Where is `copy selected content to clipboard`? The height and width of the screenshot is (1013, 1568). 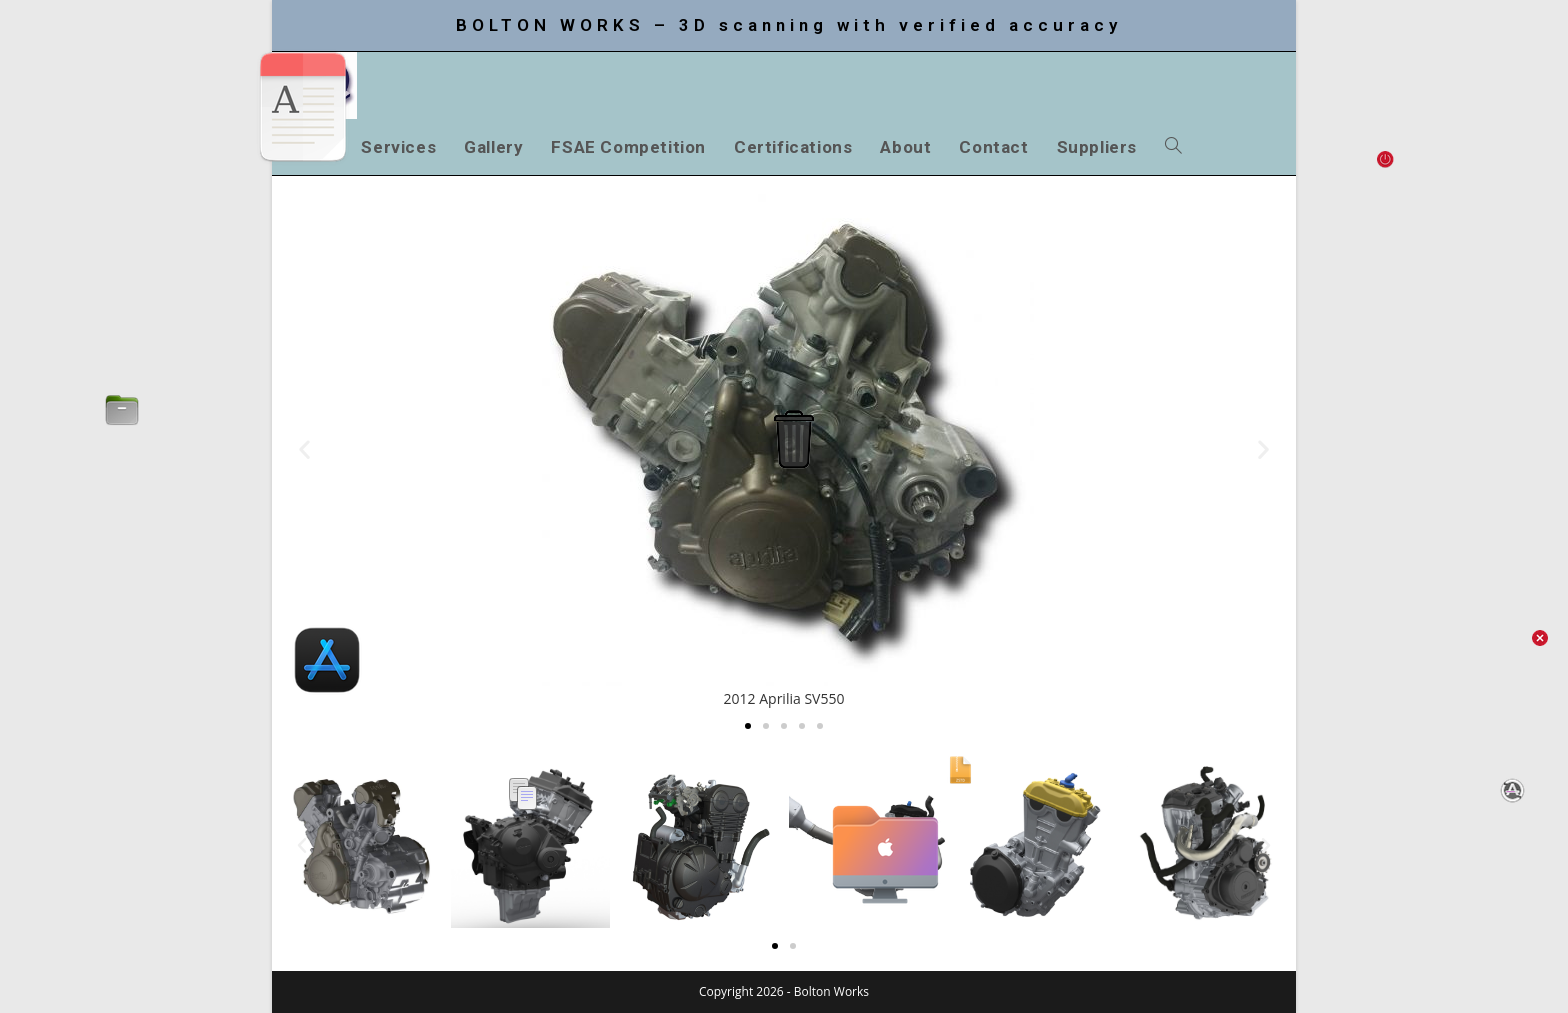
copy selected content to clipboard is located at coordinates (523, 794).